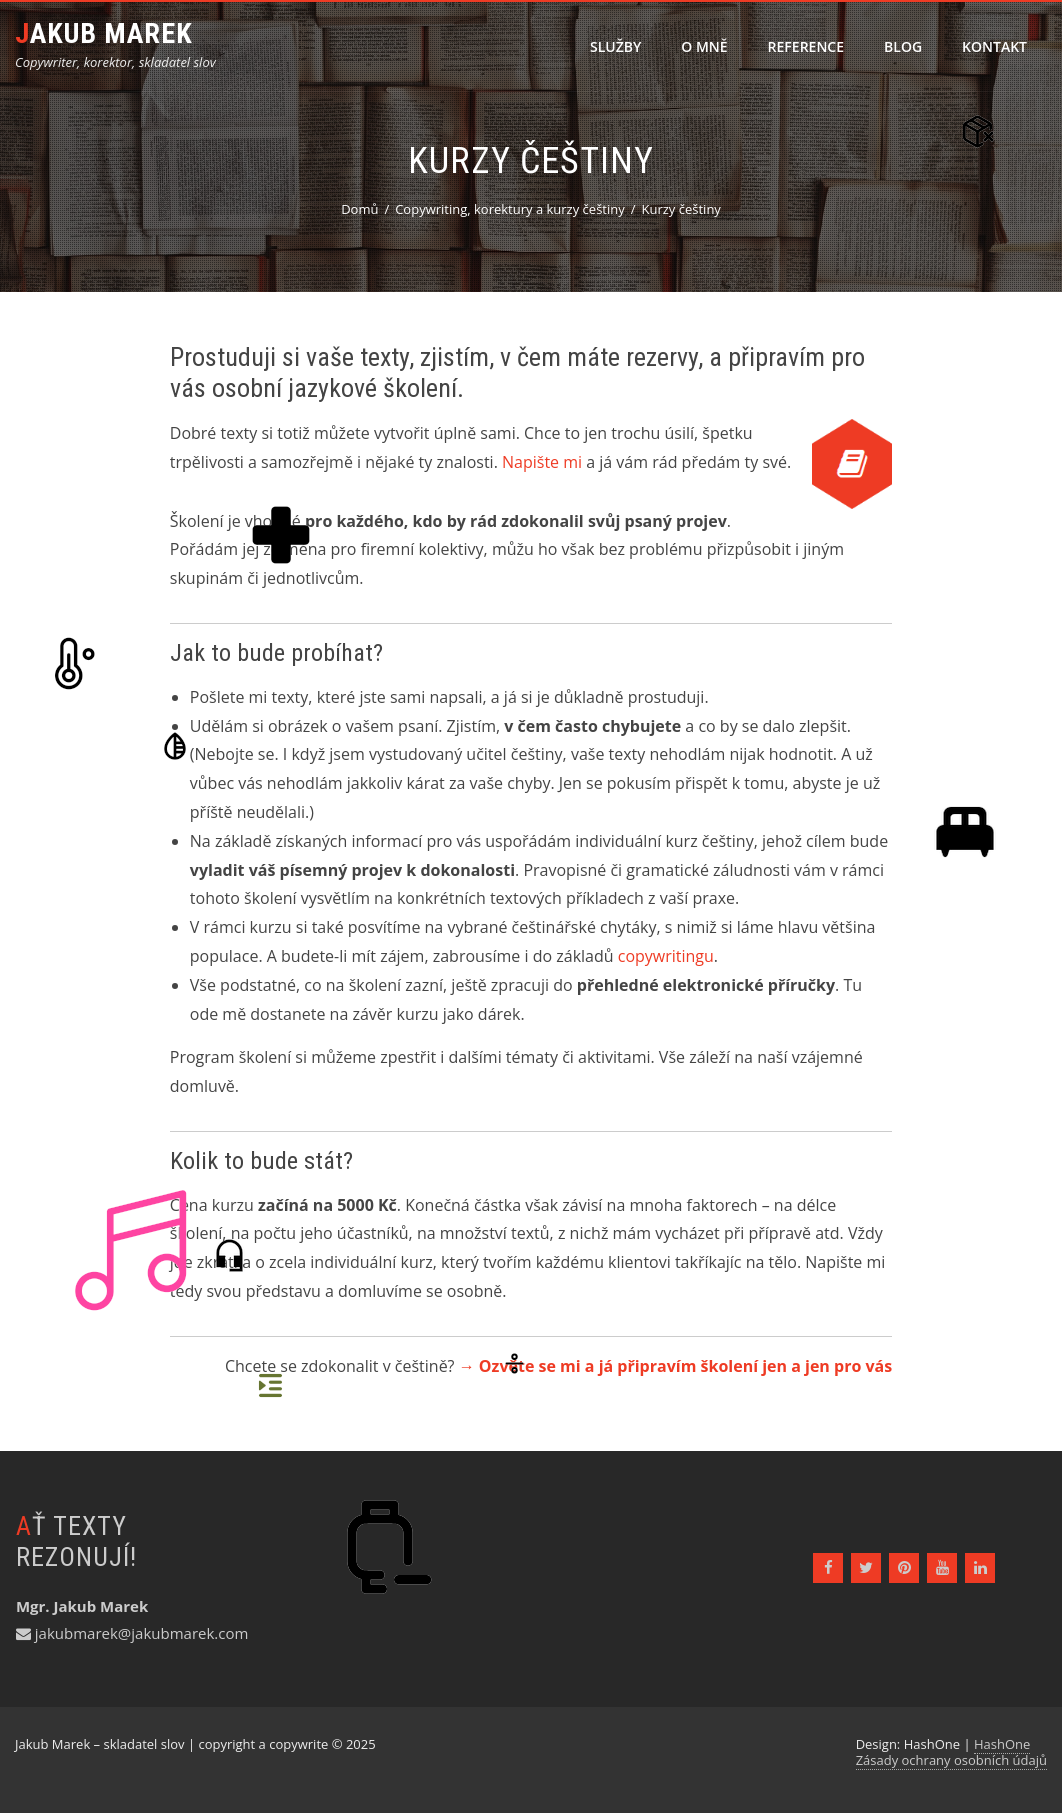 Image resolution: width=1062 pixels, height=1813 pixels. What do you see at coordinates (175, 747) in the screenshot?
I see `adjust water or humidity level` at bounding box center [175, 747].